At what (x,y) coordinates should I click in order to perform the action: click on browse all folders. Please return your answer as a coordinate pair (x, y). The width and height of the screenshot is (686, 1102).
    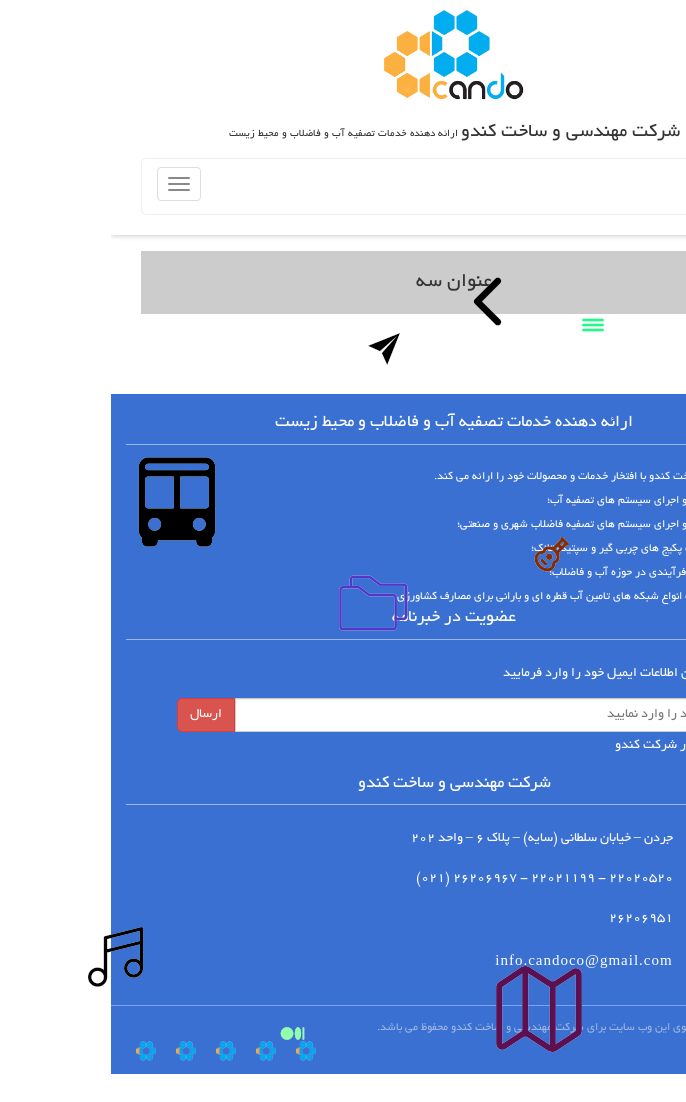
    Looking at the image, I should click on (372, 603).